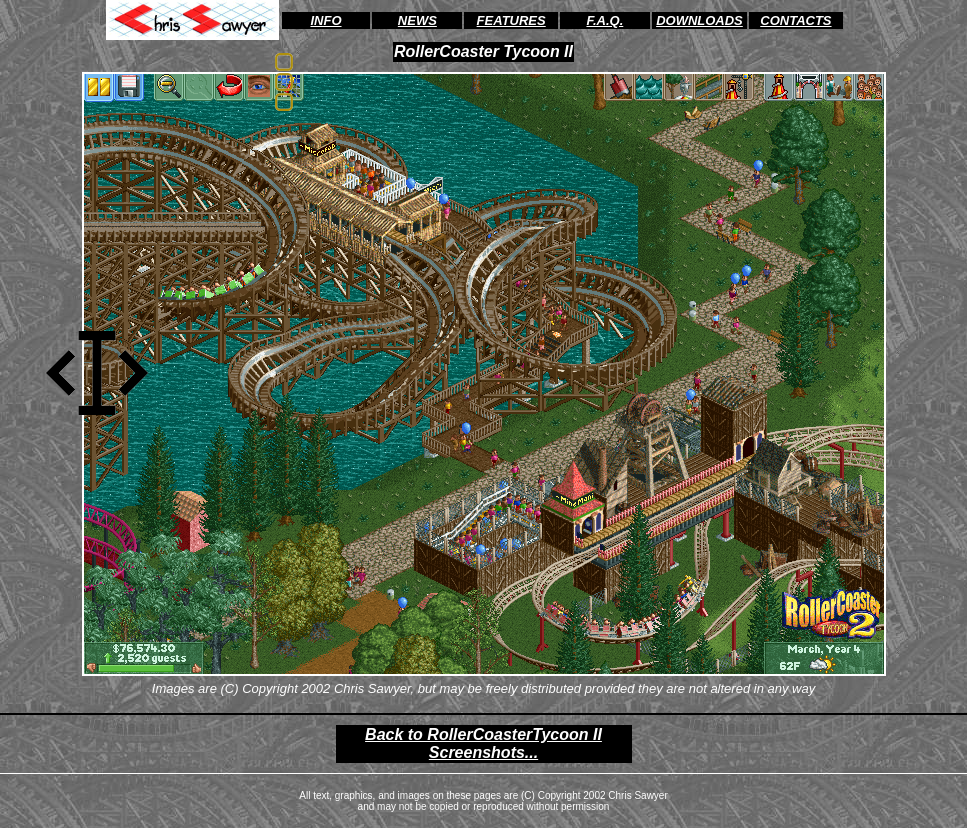  I want to click on move or reposition the text cursor, so click(97, 373).